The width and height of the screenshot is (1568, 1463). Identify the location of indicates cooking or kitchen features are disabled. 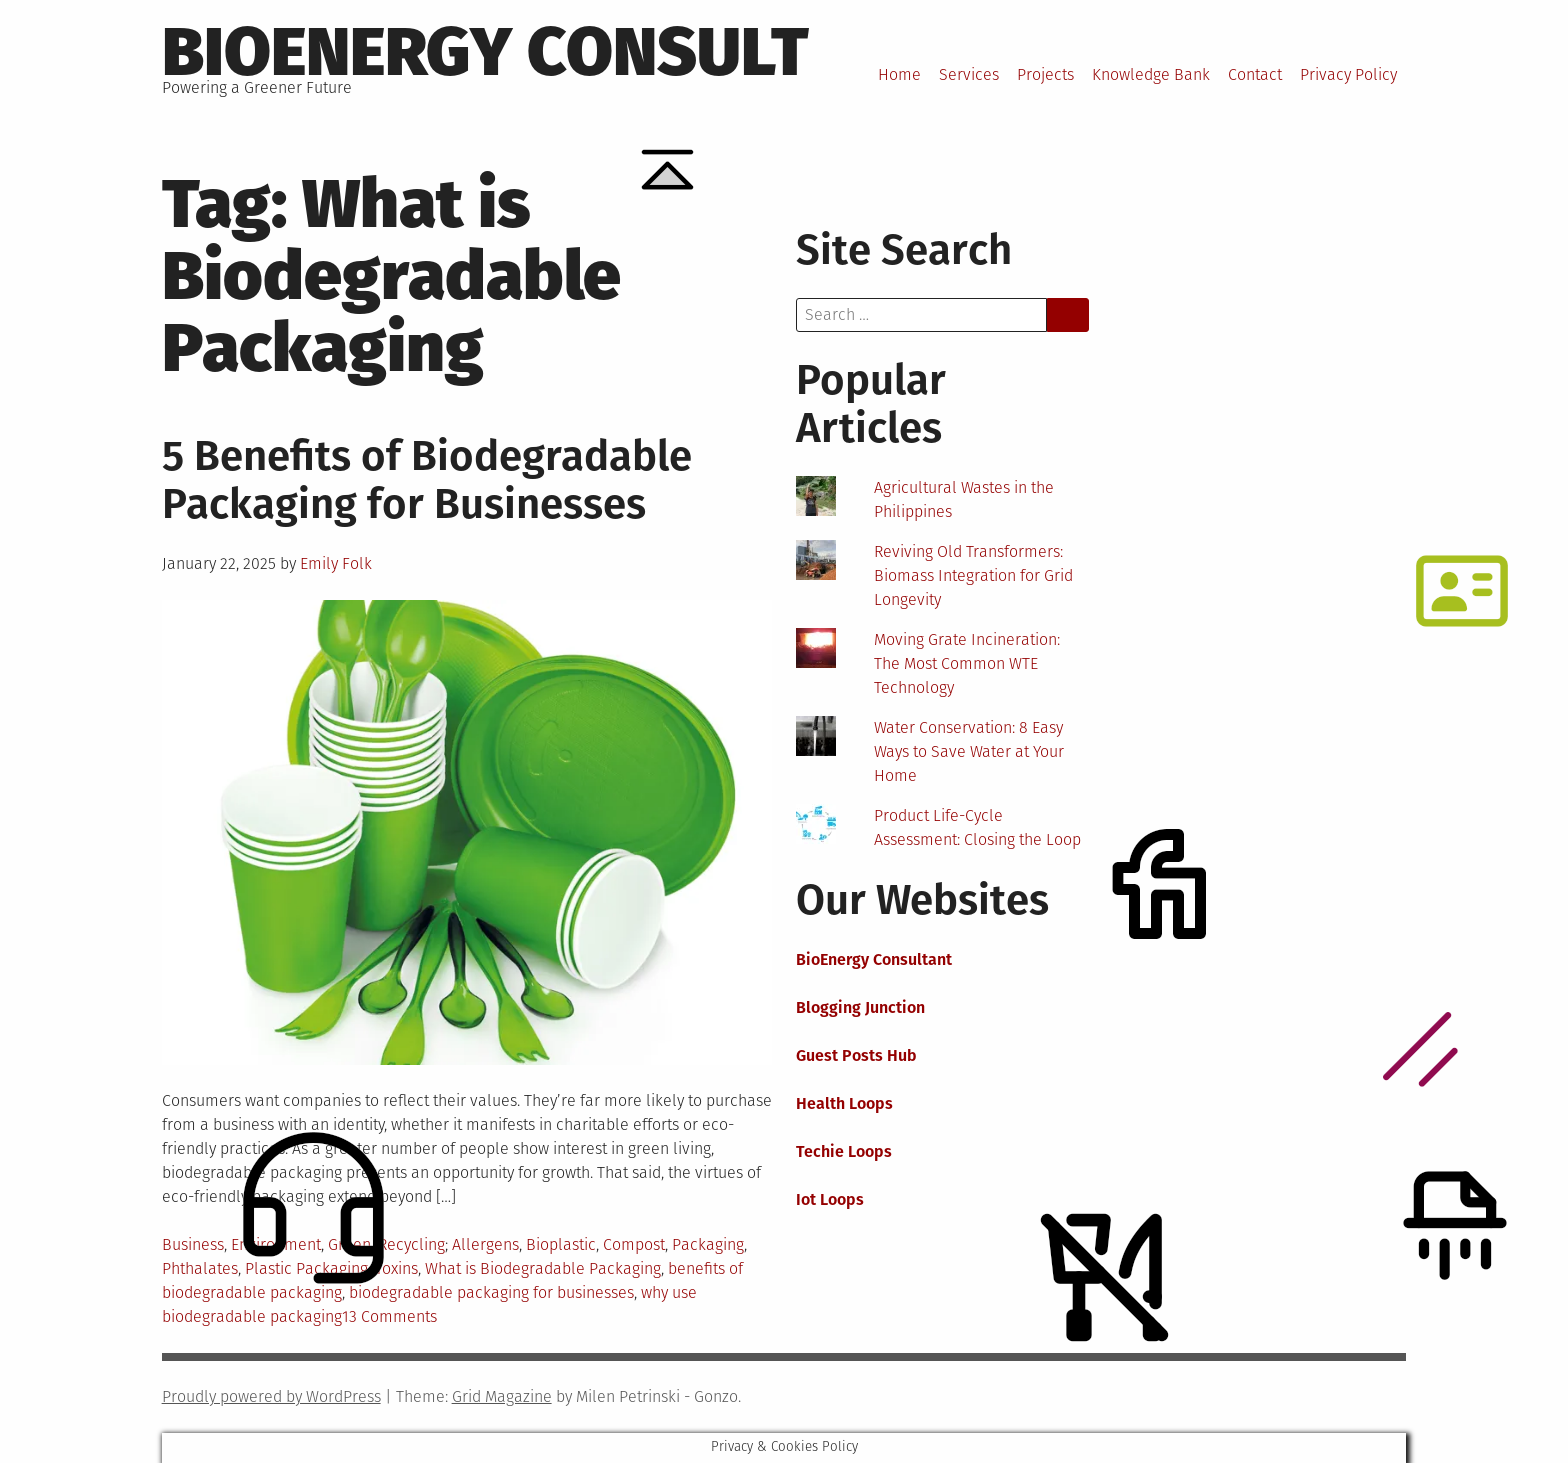
(1104, 1277).